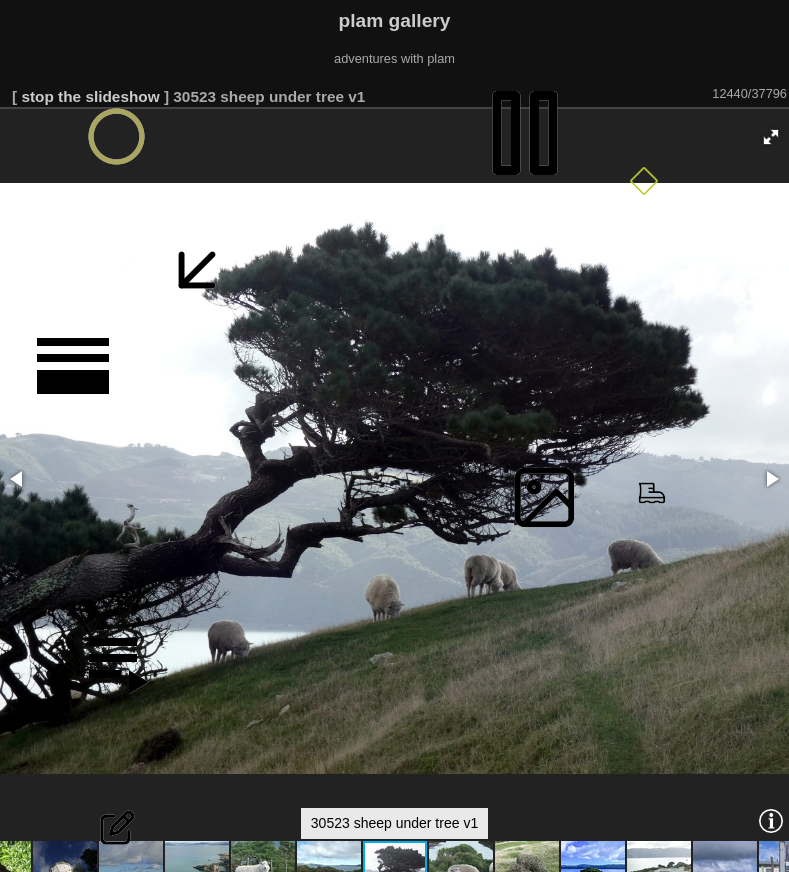 Image resolution: width=789 pixels, height=872 pixels. I want to click on pause media playback, so click(525, 133).